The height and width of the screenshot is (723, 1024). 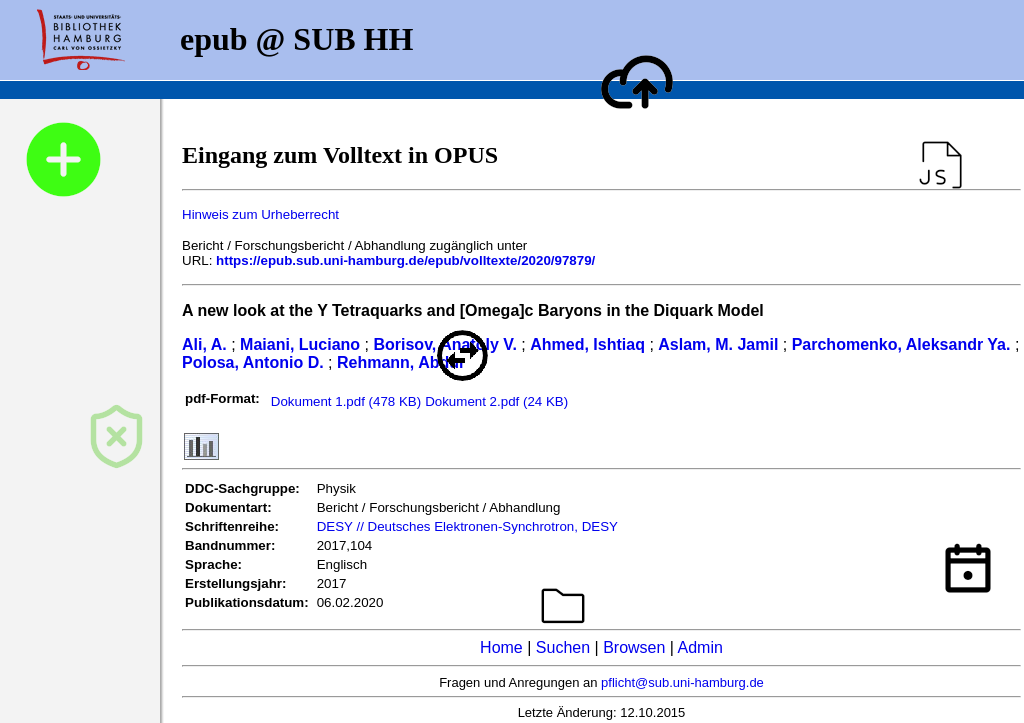 I want to click on indicates an event or reminder on today's date, so click(x=968, y=570).